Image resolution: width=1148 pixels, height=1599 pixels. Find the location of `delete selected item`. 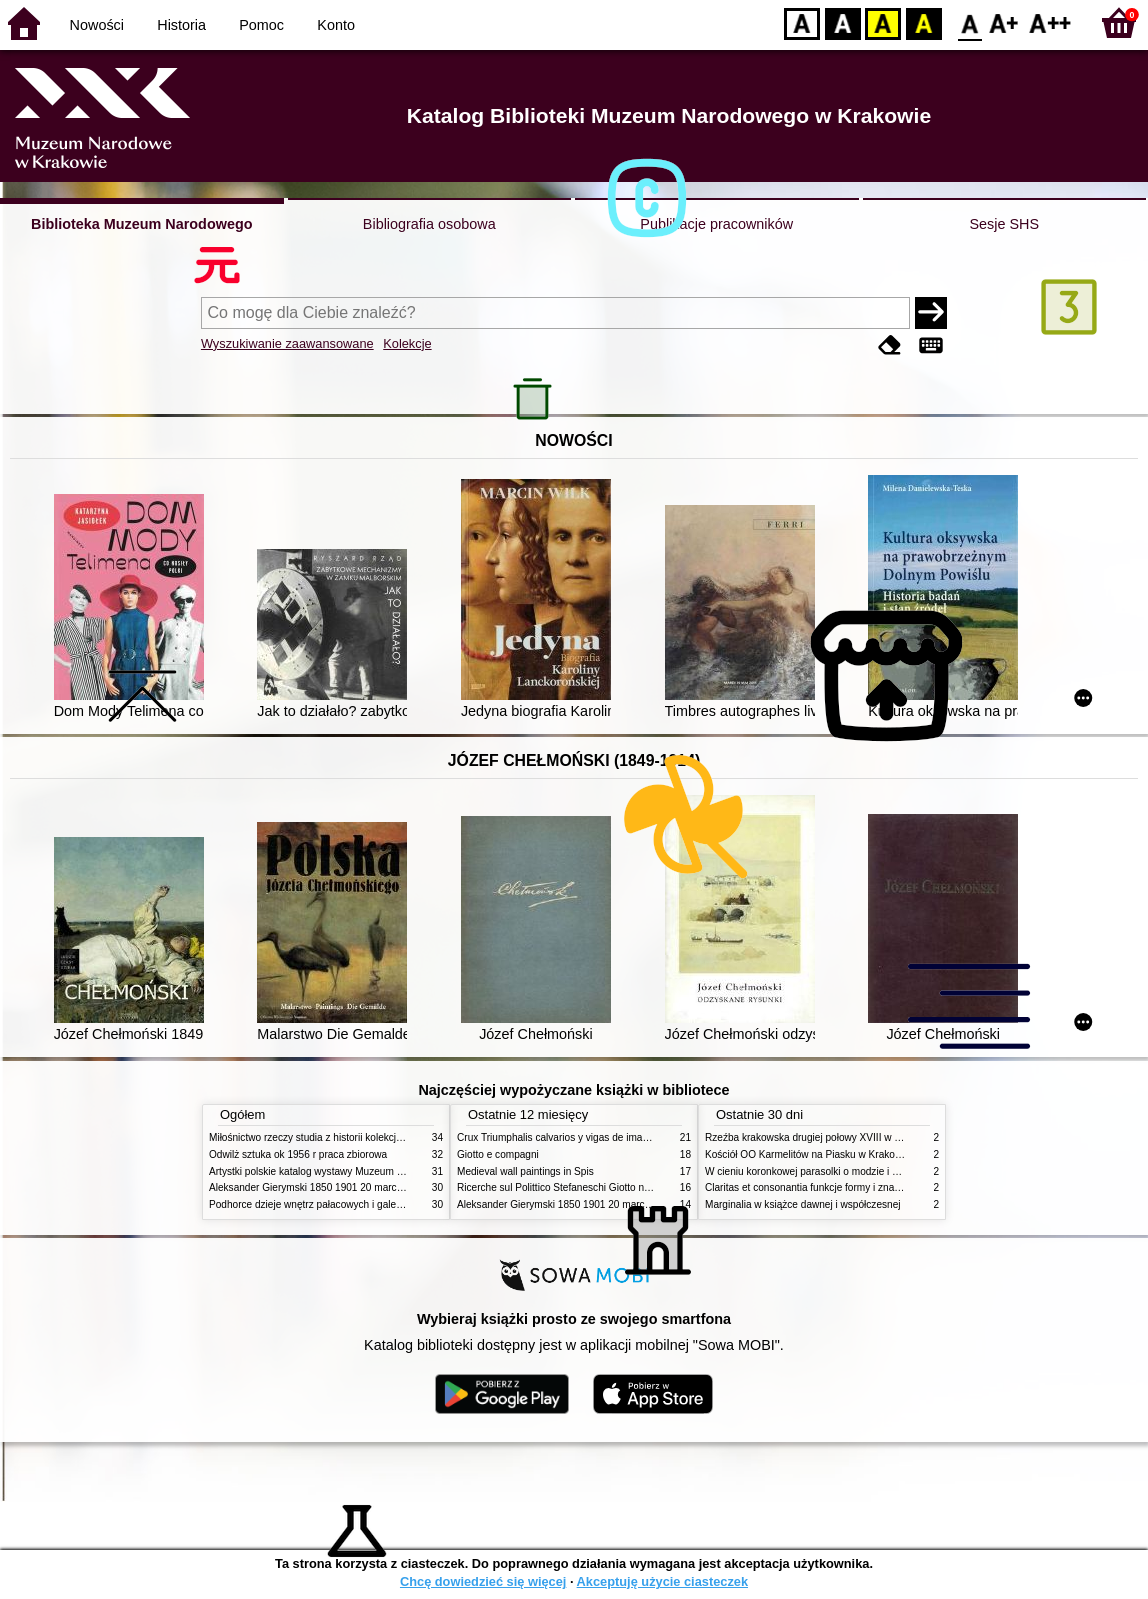

delete selected item is located at coordinates (532, 400).